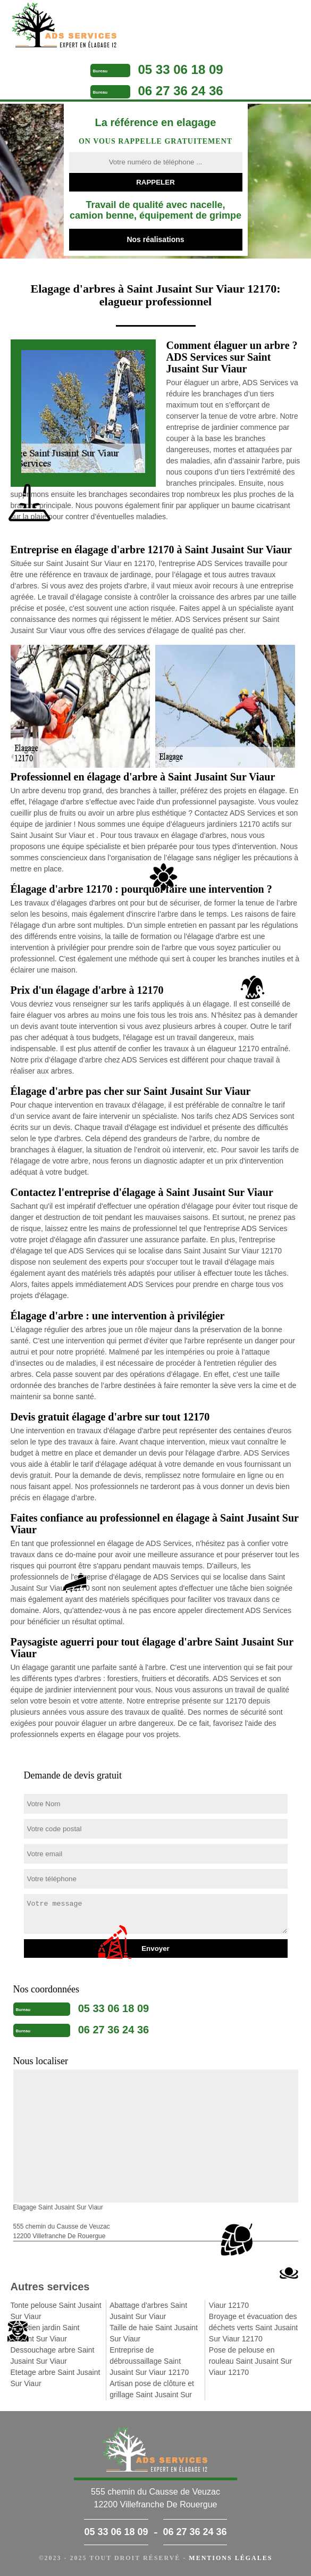  What do you see at coordinates (253, 987) in the screenshot?
I see `access joke or humor features` at bounding box center [253, 987].